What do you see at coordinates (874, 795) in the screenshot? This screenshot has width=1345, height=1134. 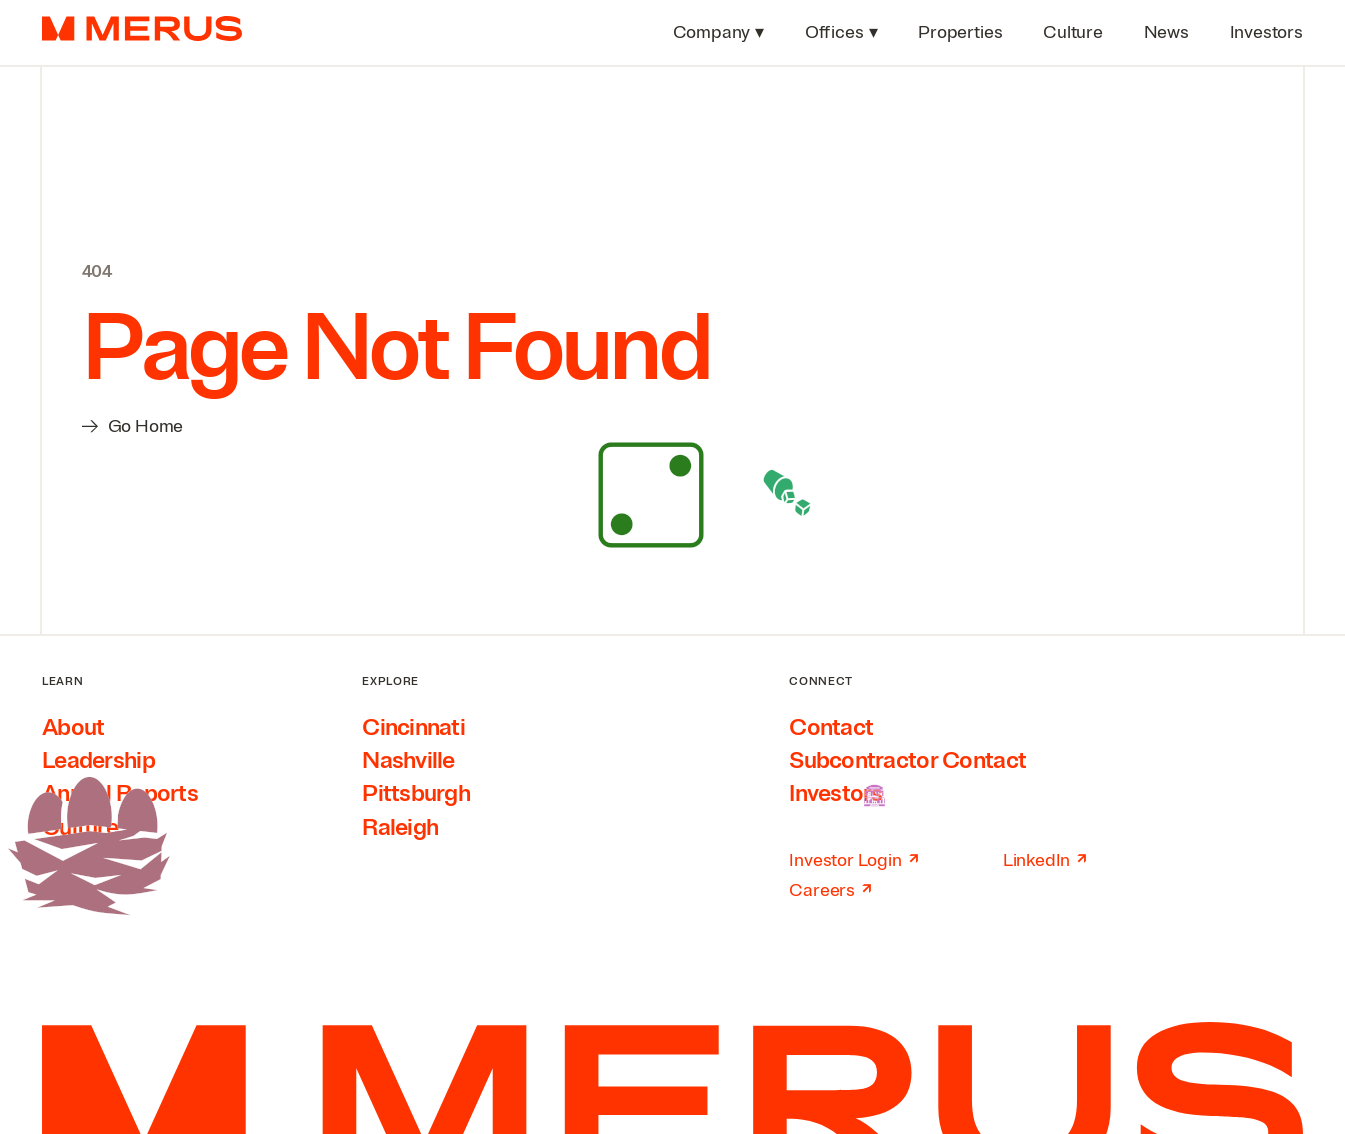 I see `visit the saloon or tavern in-game` at bounding box center [874, 795].